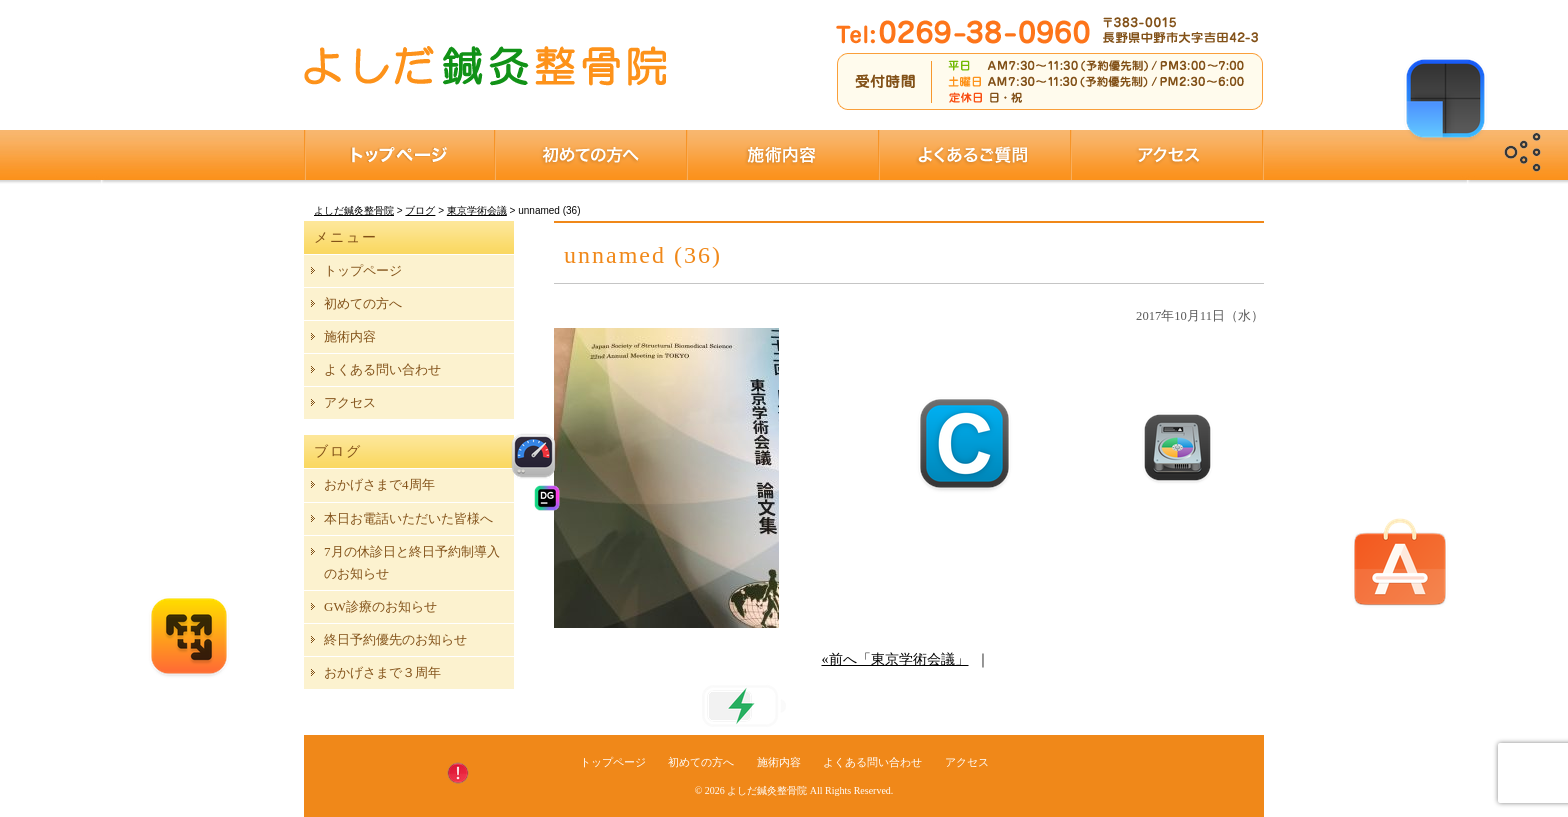 This screenshot has height=817, width=1568. I want to click on open datagrip database ide, so click(547, 498).